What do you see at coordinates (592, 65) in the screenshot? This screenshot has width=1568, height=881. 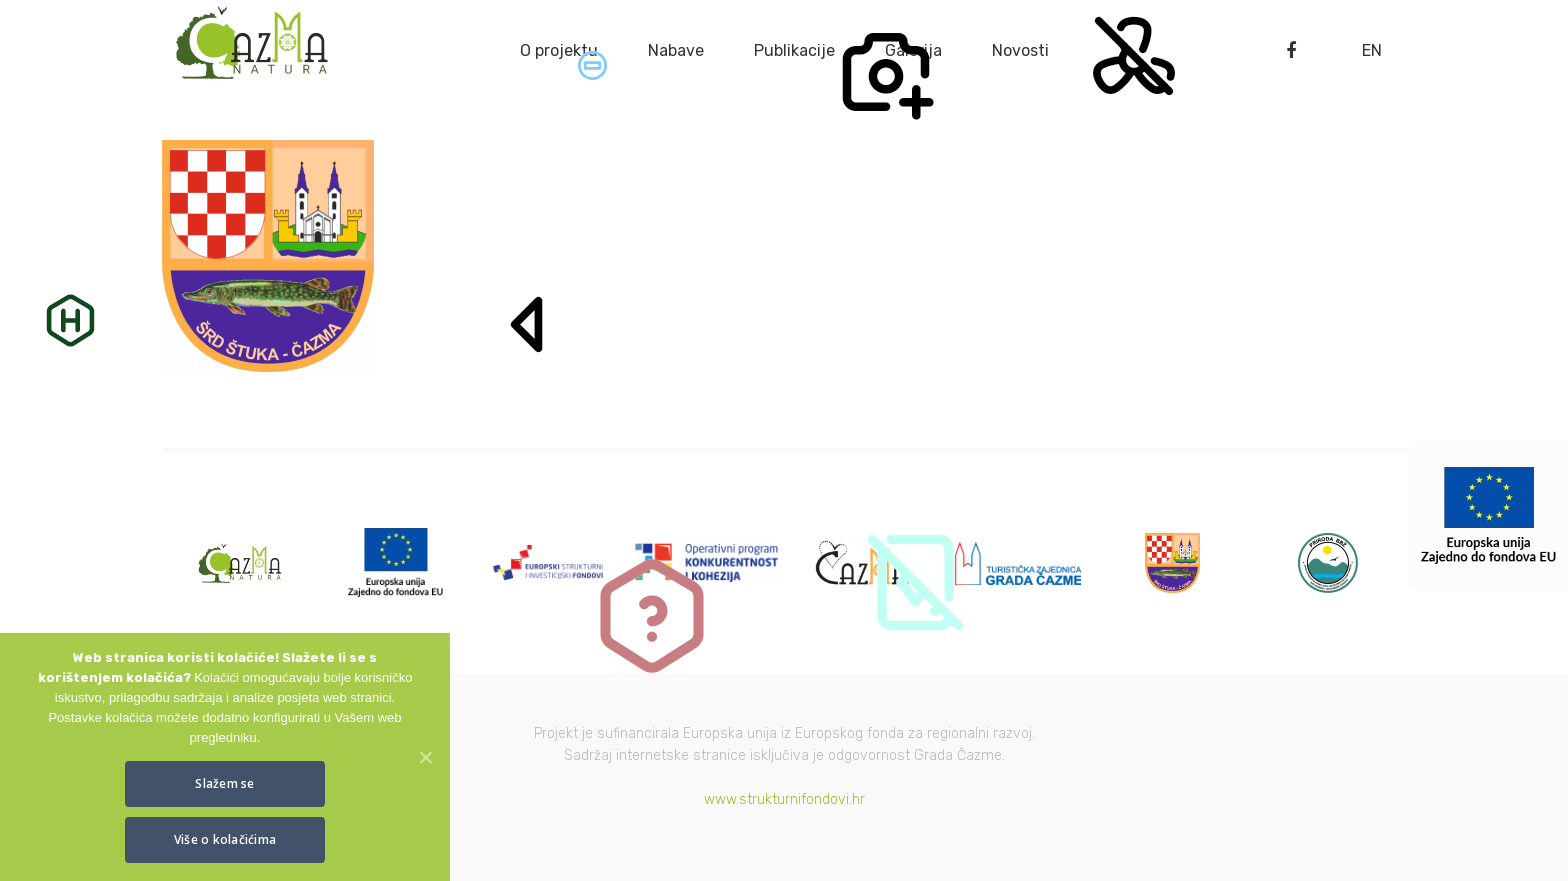 I see `remove or delete an item` at bounding box center [592, 65].